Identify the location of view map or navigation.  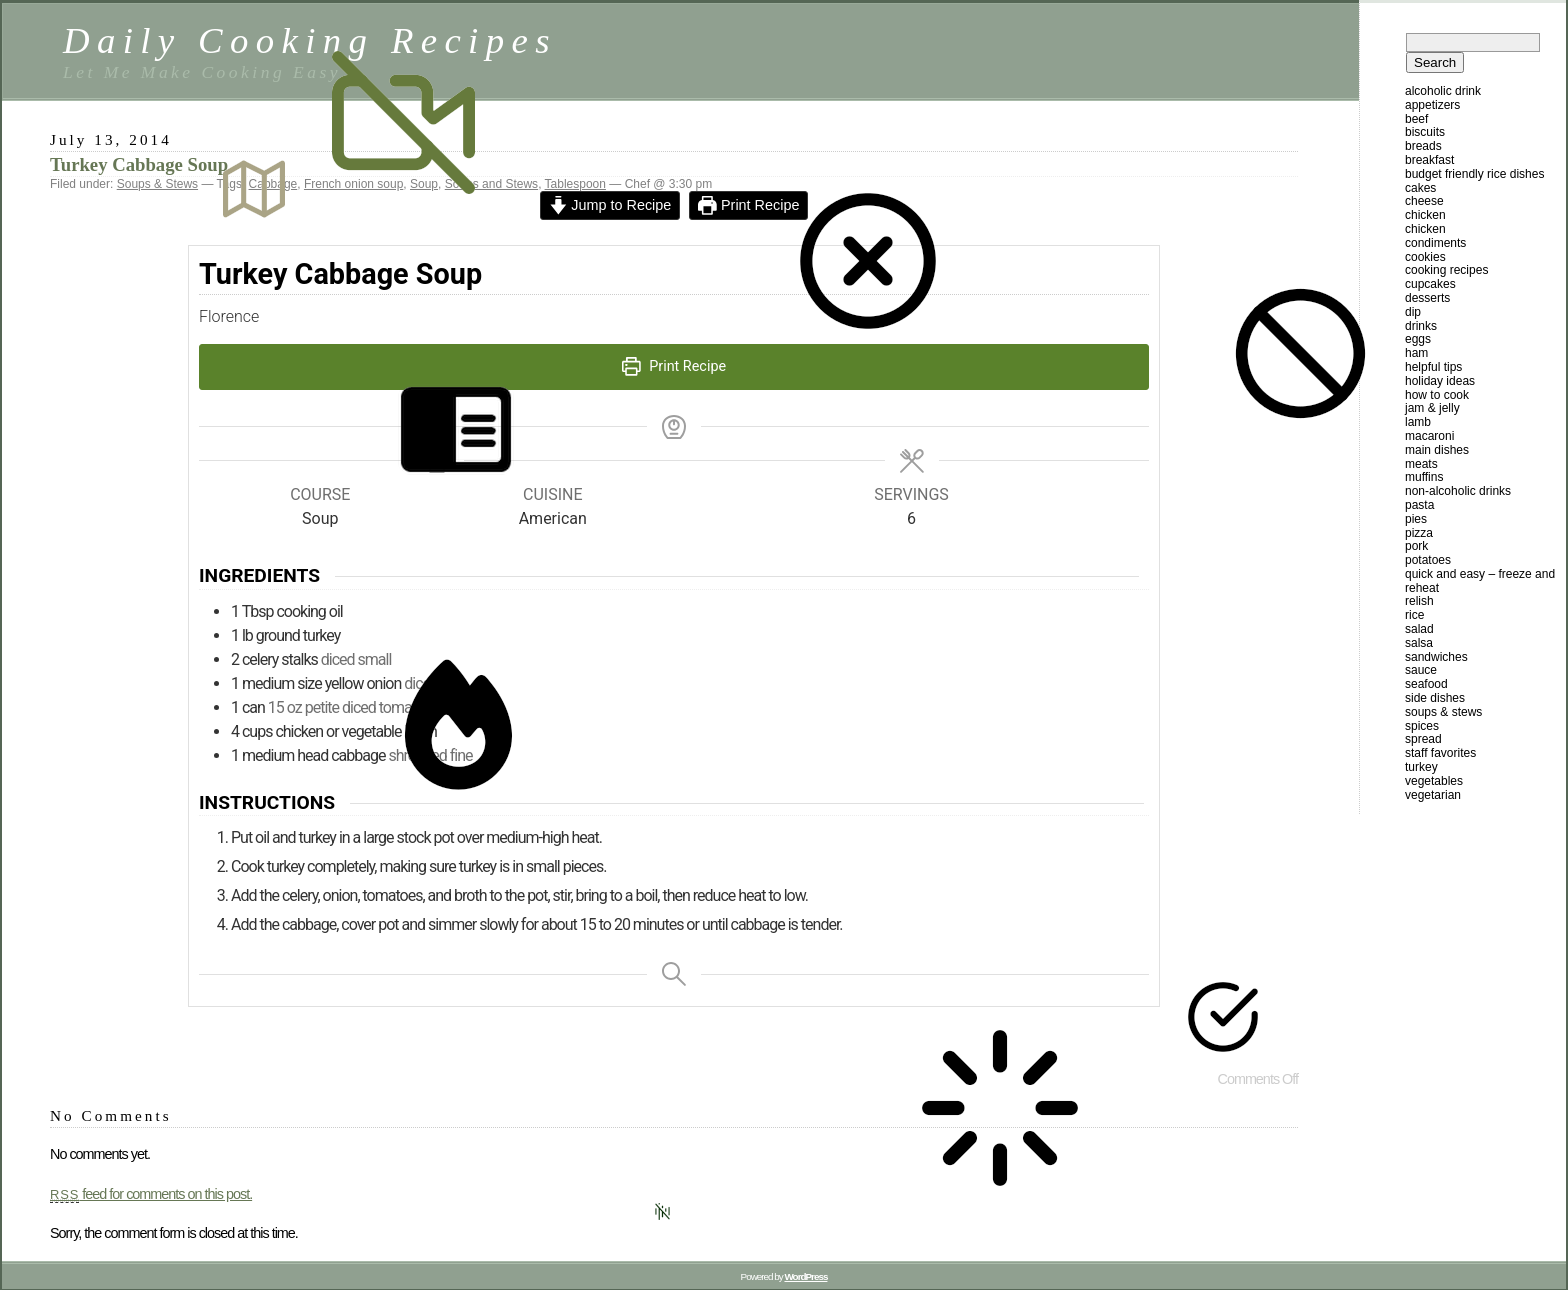
(254, 189).